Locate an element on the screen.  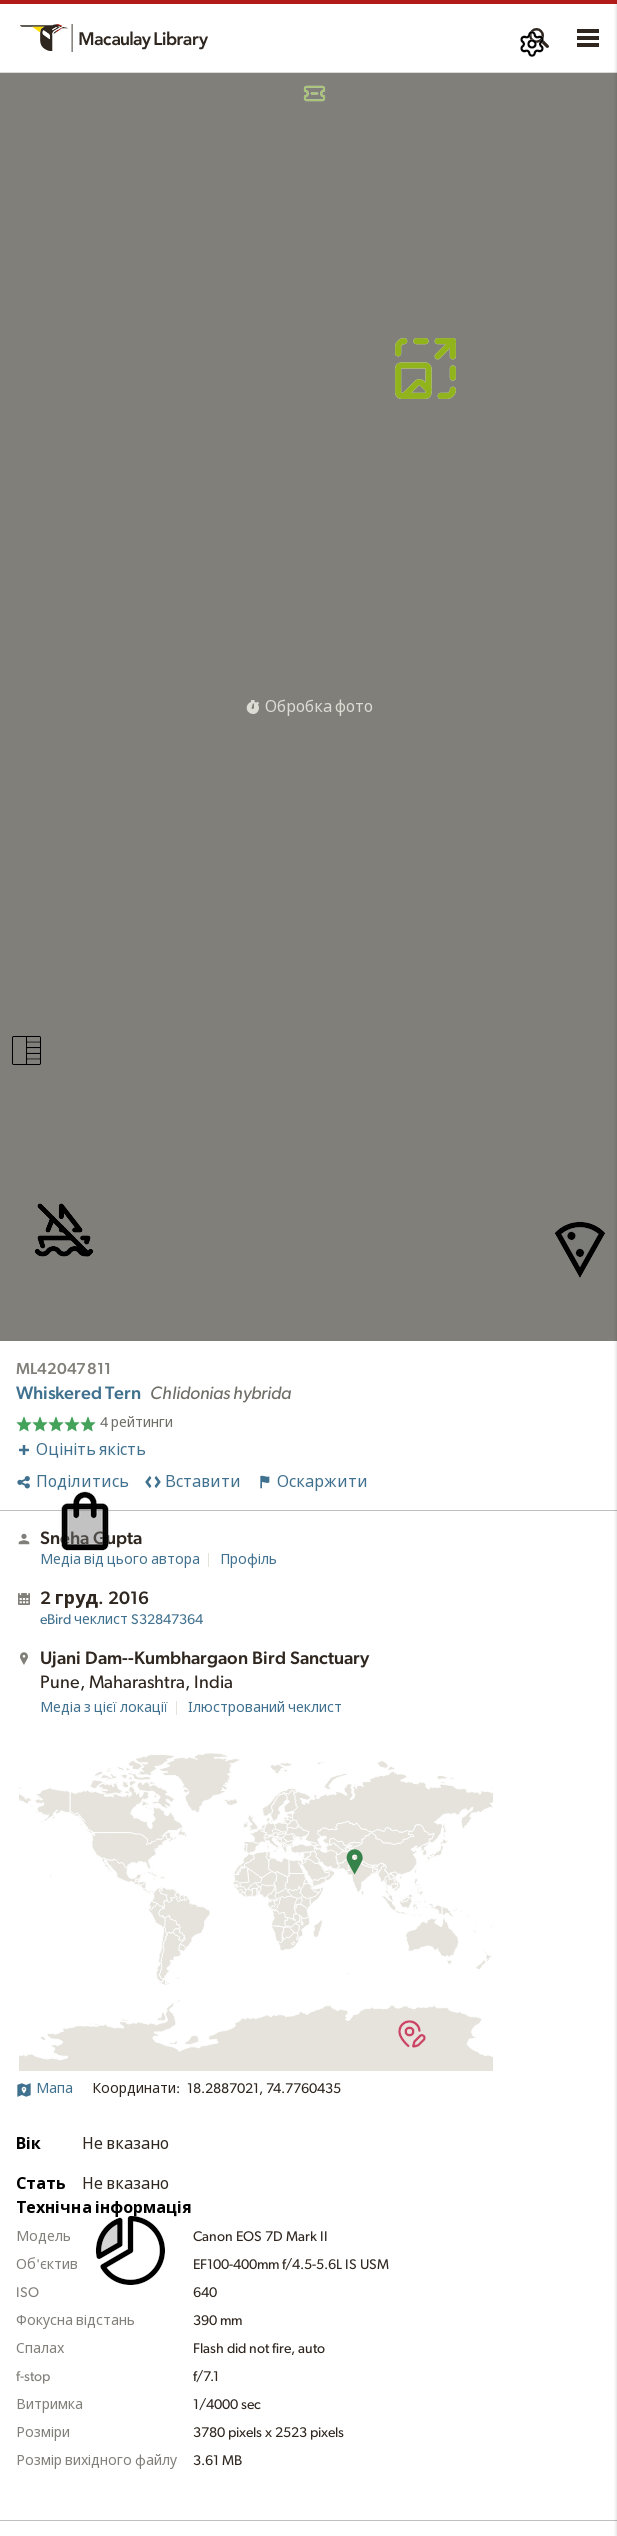
open settings menu is located at coordinates (532, 44).